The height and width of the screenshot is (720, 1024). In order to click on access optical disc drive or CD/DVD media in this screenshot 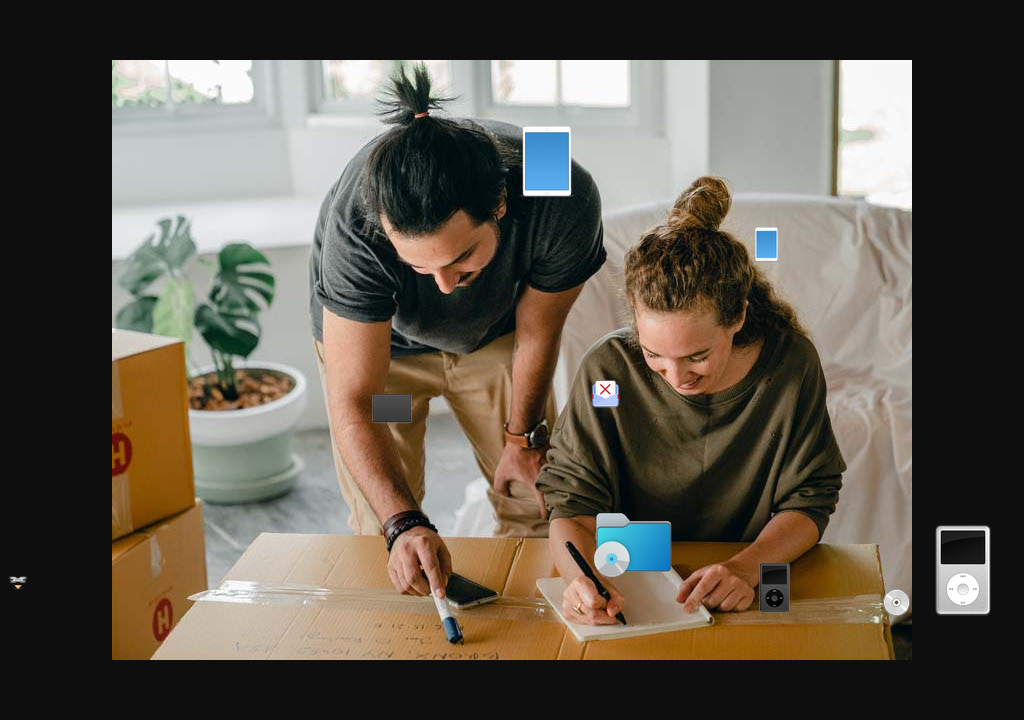, I will do `click(896, 602)`.